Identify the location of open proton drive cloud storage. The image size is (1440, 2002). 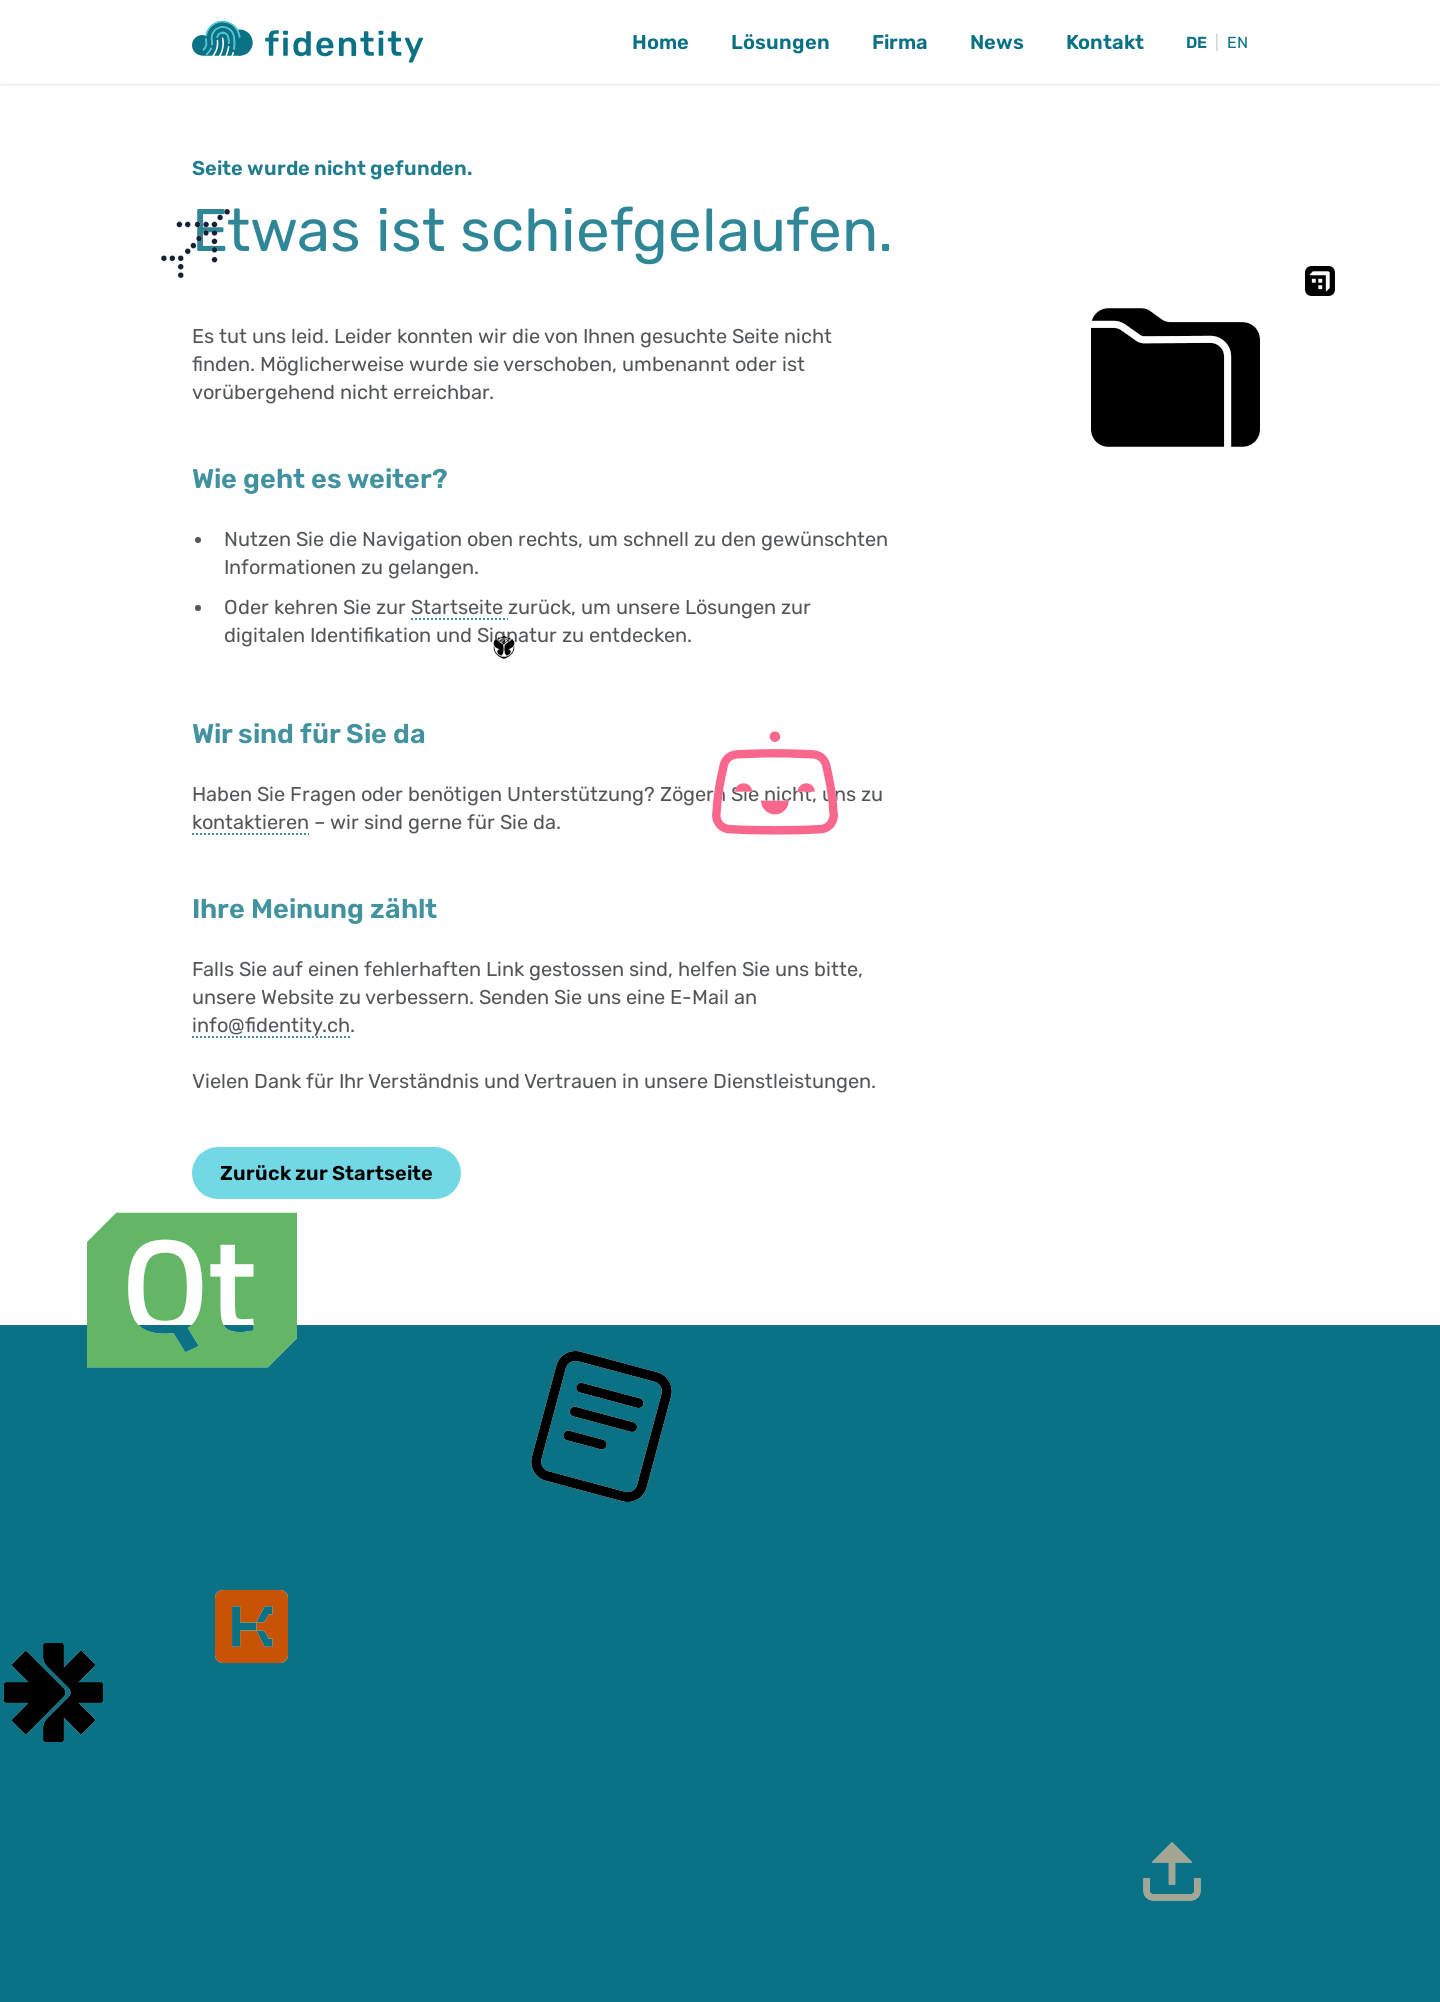
(1175, 377).